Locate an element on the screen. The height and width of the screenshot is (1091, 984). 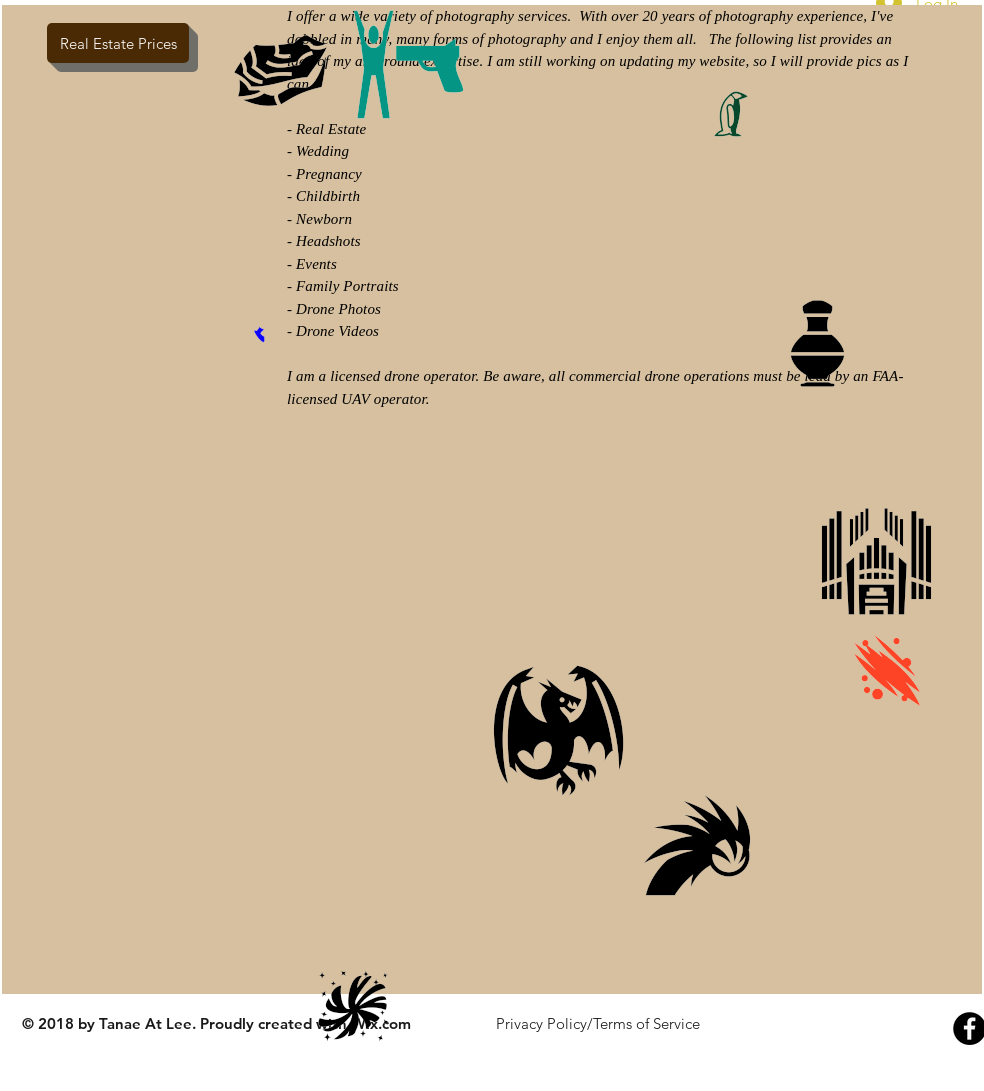
indicates arrest or surrender scenario in a game is located at coordinates (408, 64).